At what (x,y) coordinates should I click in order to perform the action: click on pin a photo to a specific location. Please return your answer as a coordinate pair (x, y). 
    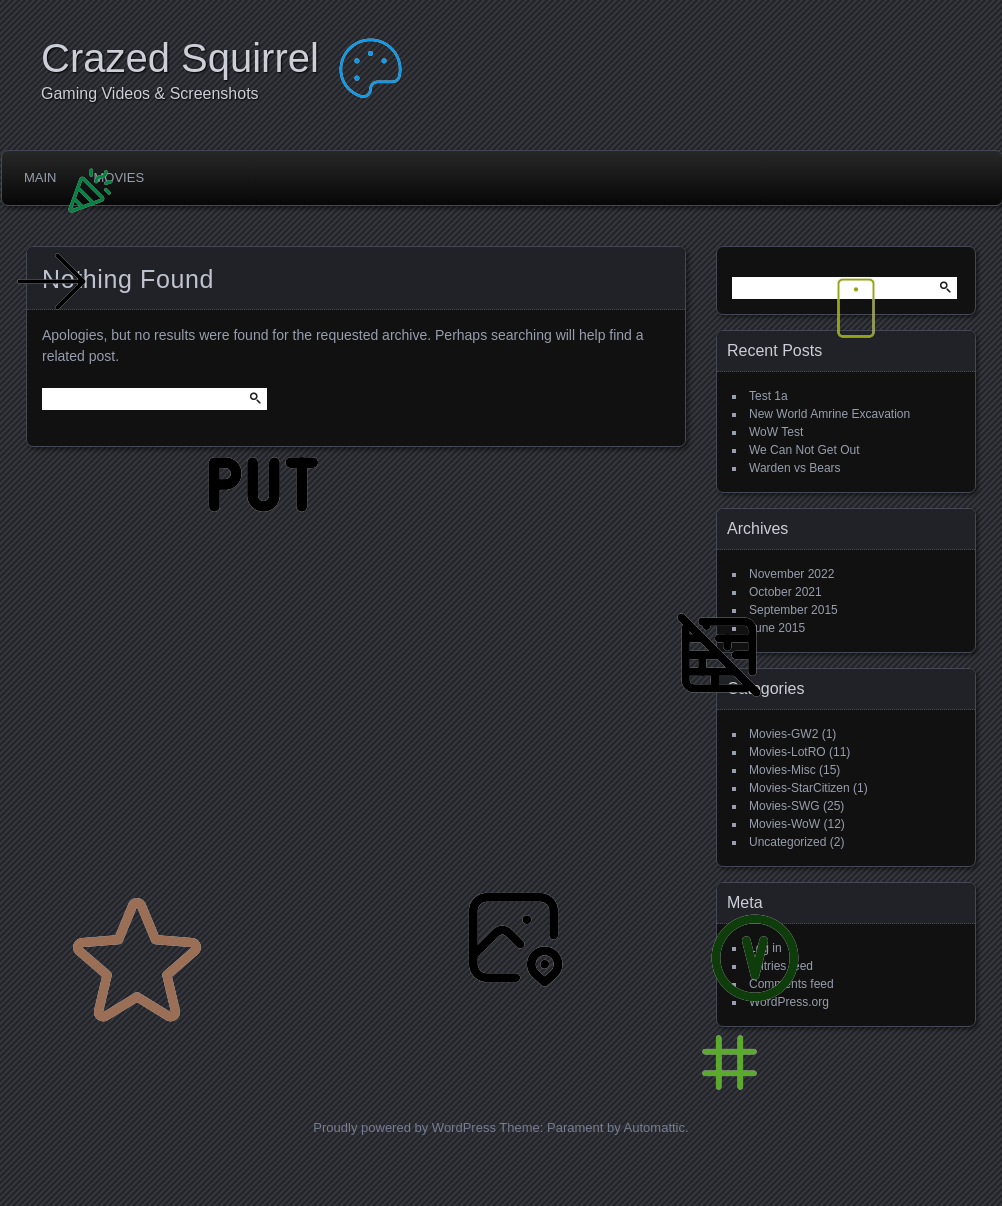
    Looking at the image, I should click on (513, 937).